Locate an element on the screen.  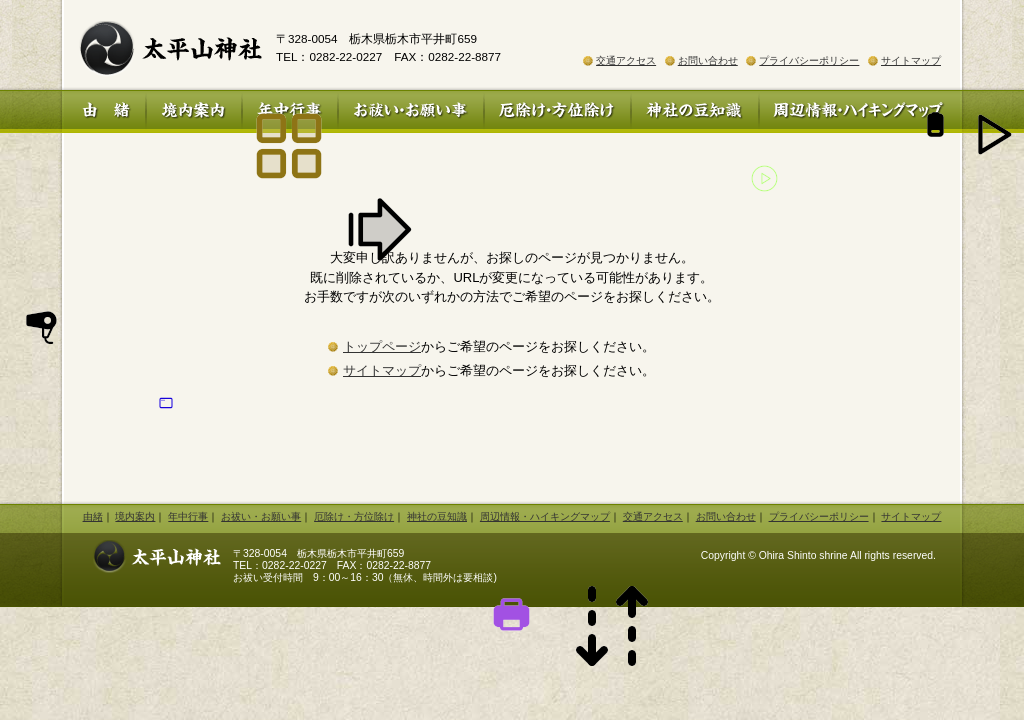
transfer data between two sources is located at coordinates (612, 626).